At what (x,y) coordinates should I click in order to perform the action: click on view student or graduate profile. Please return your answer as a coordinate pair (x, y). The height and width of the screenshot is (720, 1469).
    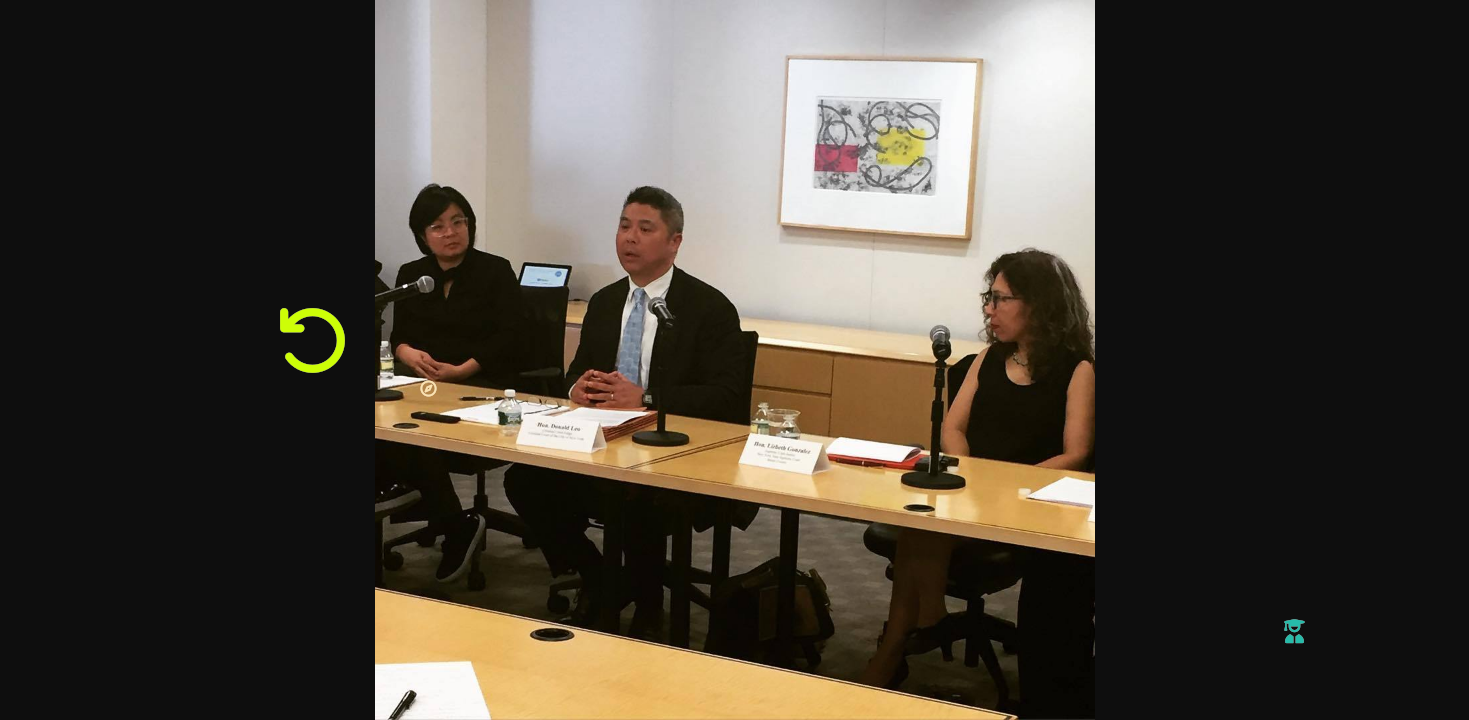
    Looking at the image, I should click on (1294, 631).